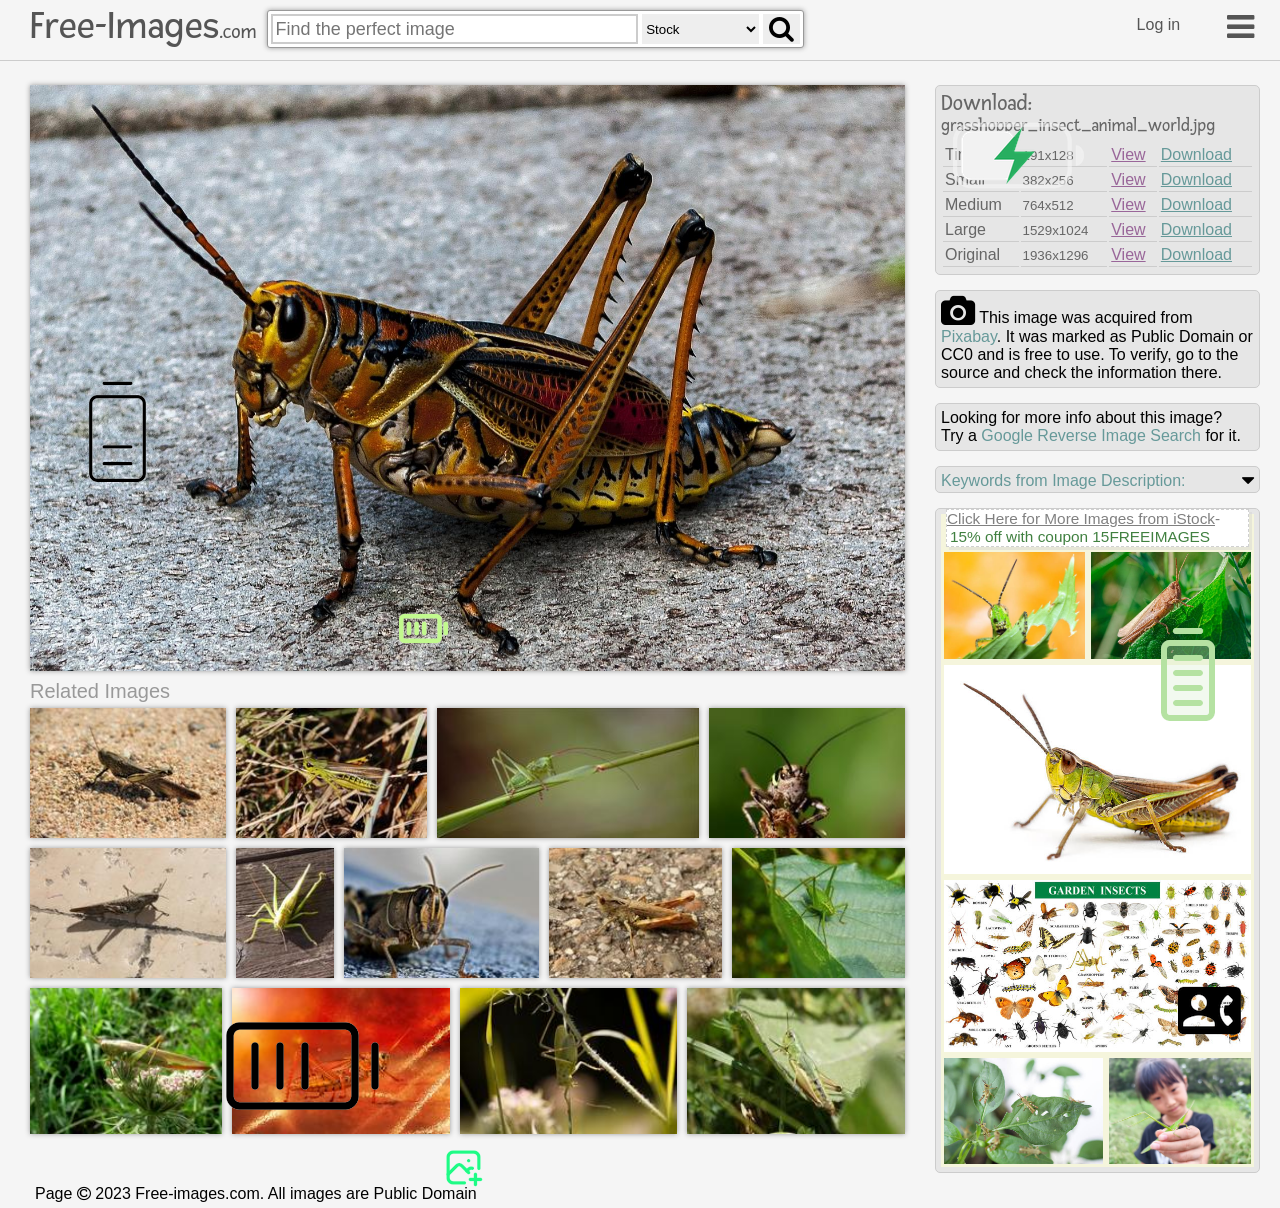  I want to click on indicates high battery level, so click(300, 1066).